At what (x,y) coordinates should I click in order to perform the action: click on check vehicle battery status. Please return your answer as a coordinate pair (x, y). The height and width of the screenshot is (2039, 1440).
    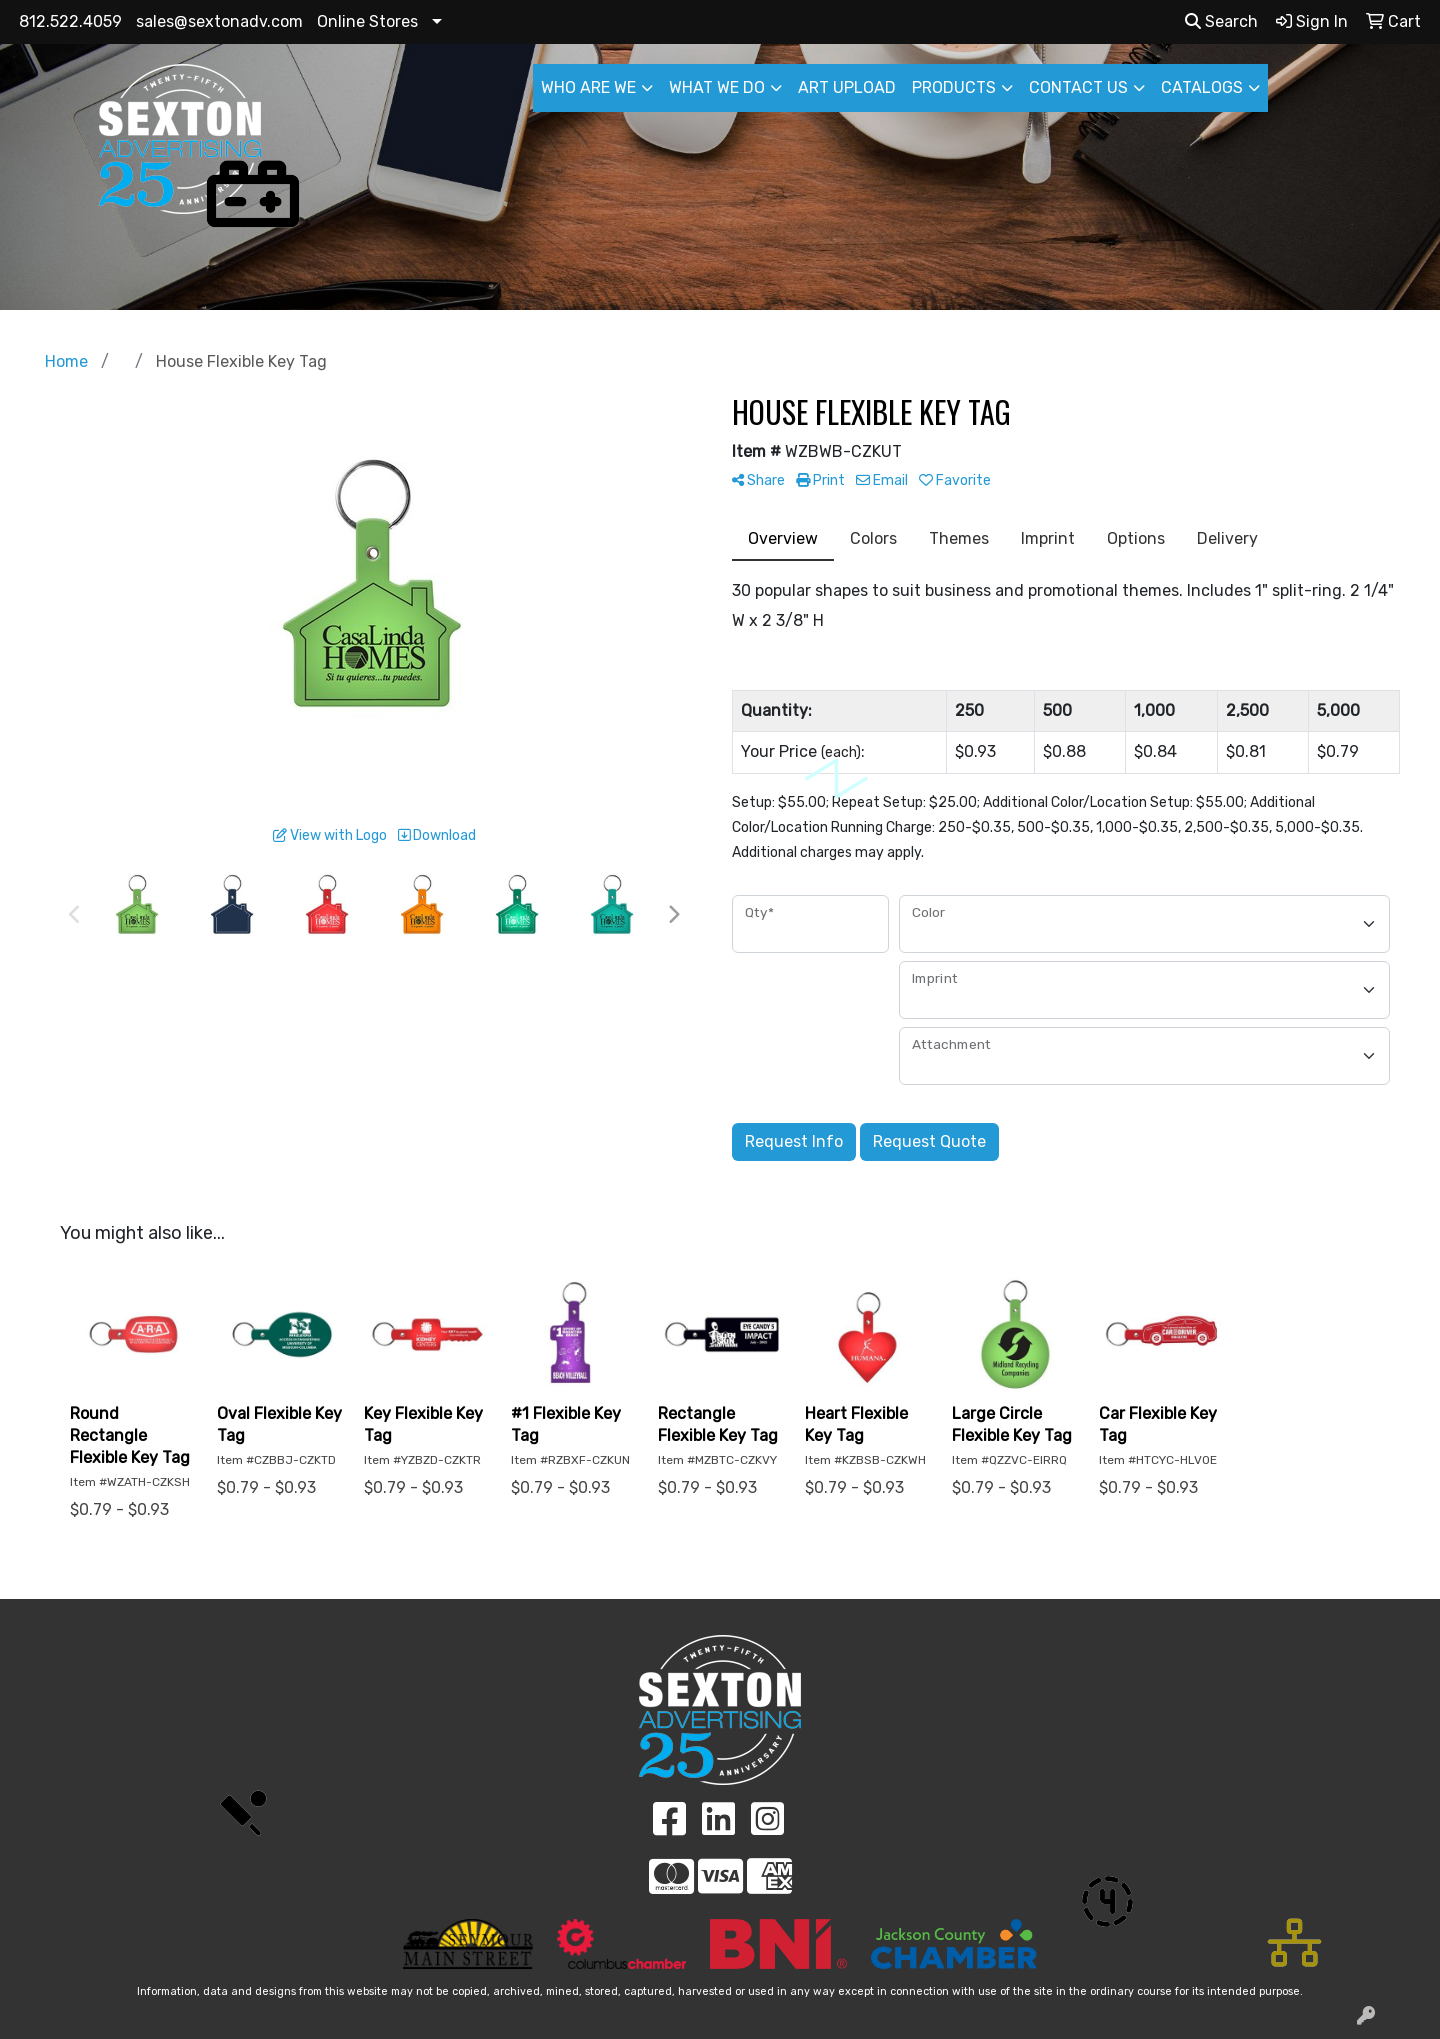
    Looking at the image, I should click on (253, 197).